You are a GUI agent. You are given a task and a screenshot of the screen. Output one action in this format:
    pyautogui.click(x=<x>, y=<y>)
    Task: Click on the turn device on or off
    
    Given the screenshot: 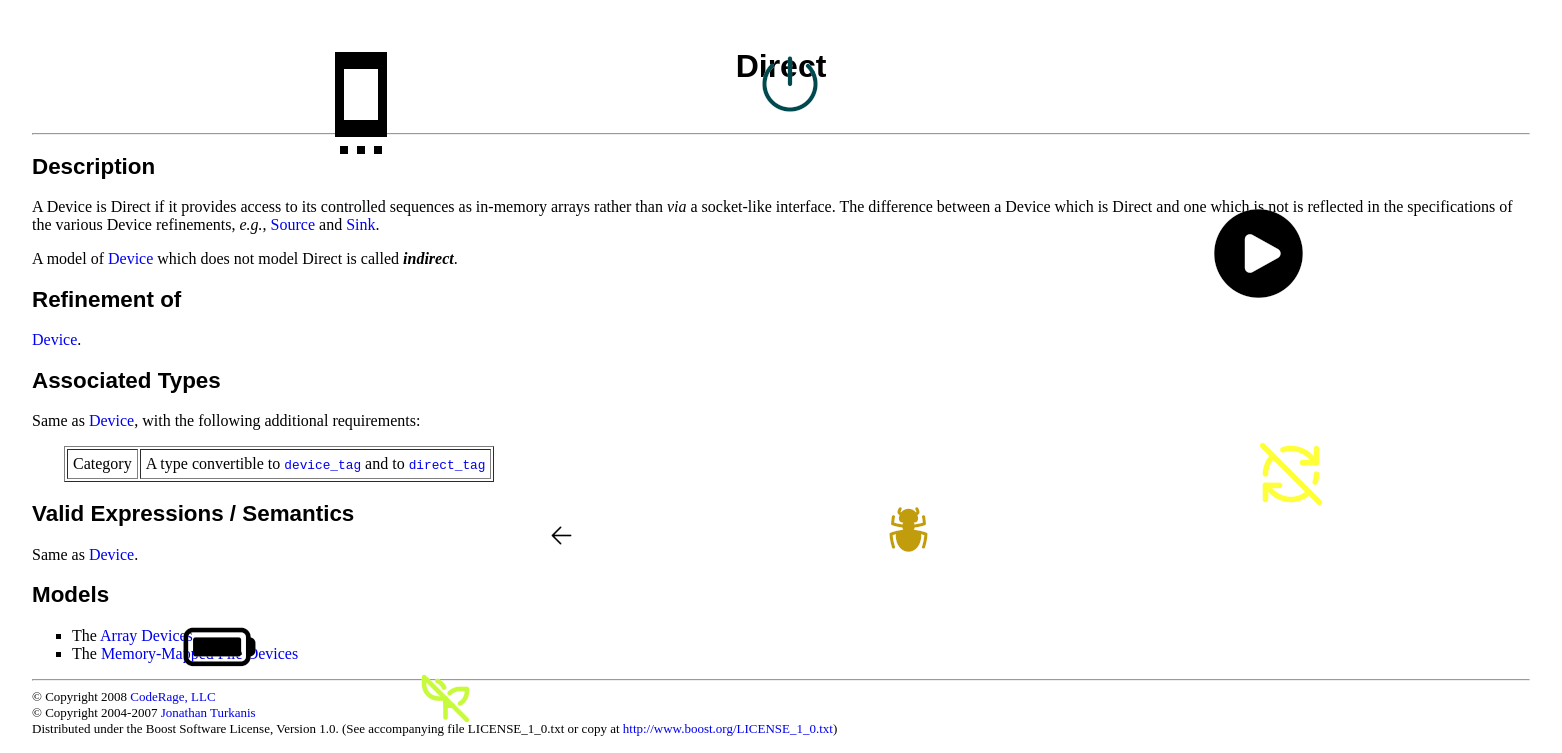 What is the action you would take?
    pyautogui.click(x=790, y=84)
    